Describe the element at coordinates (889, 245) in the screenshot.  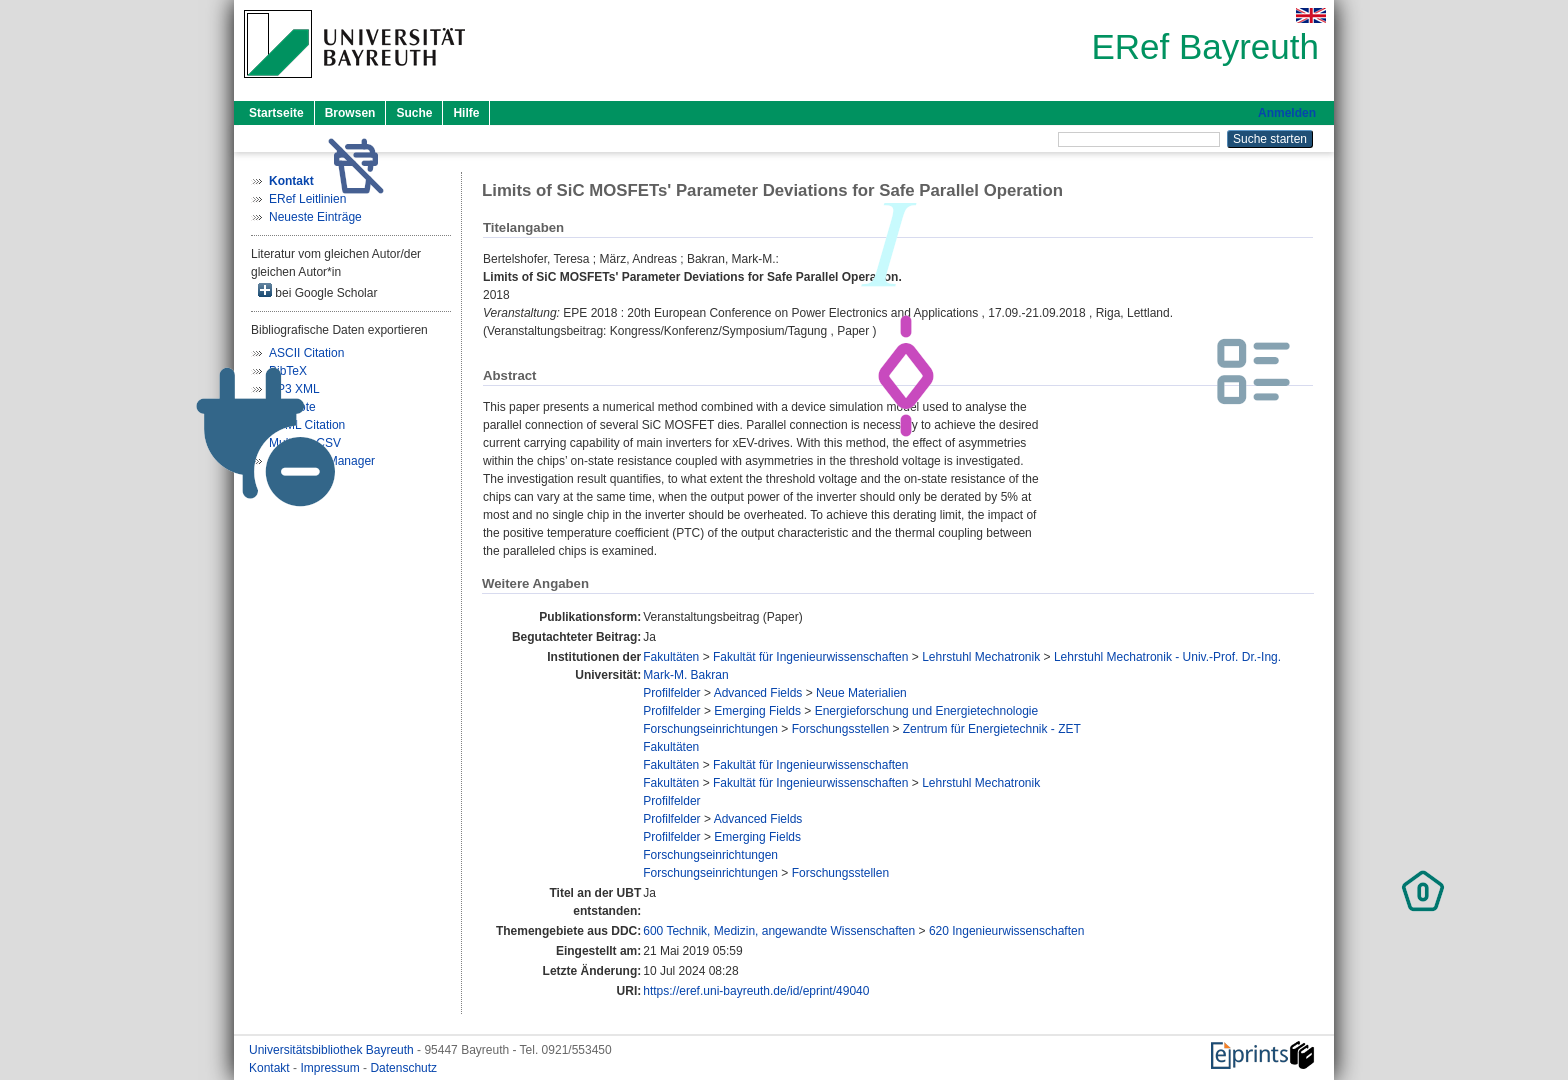
I see `apply italic formatting to selected text` at that location.